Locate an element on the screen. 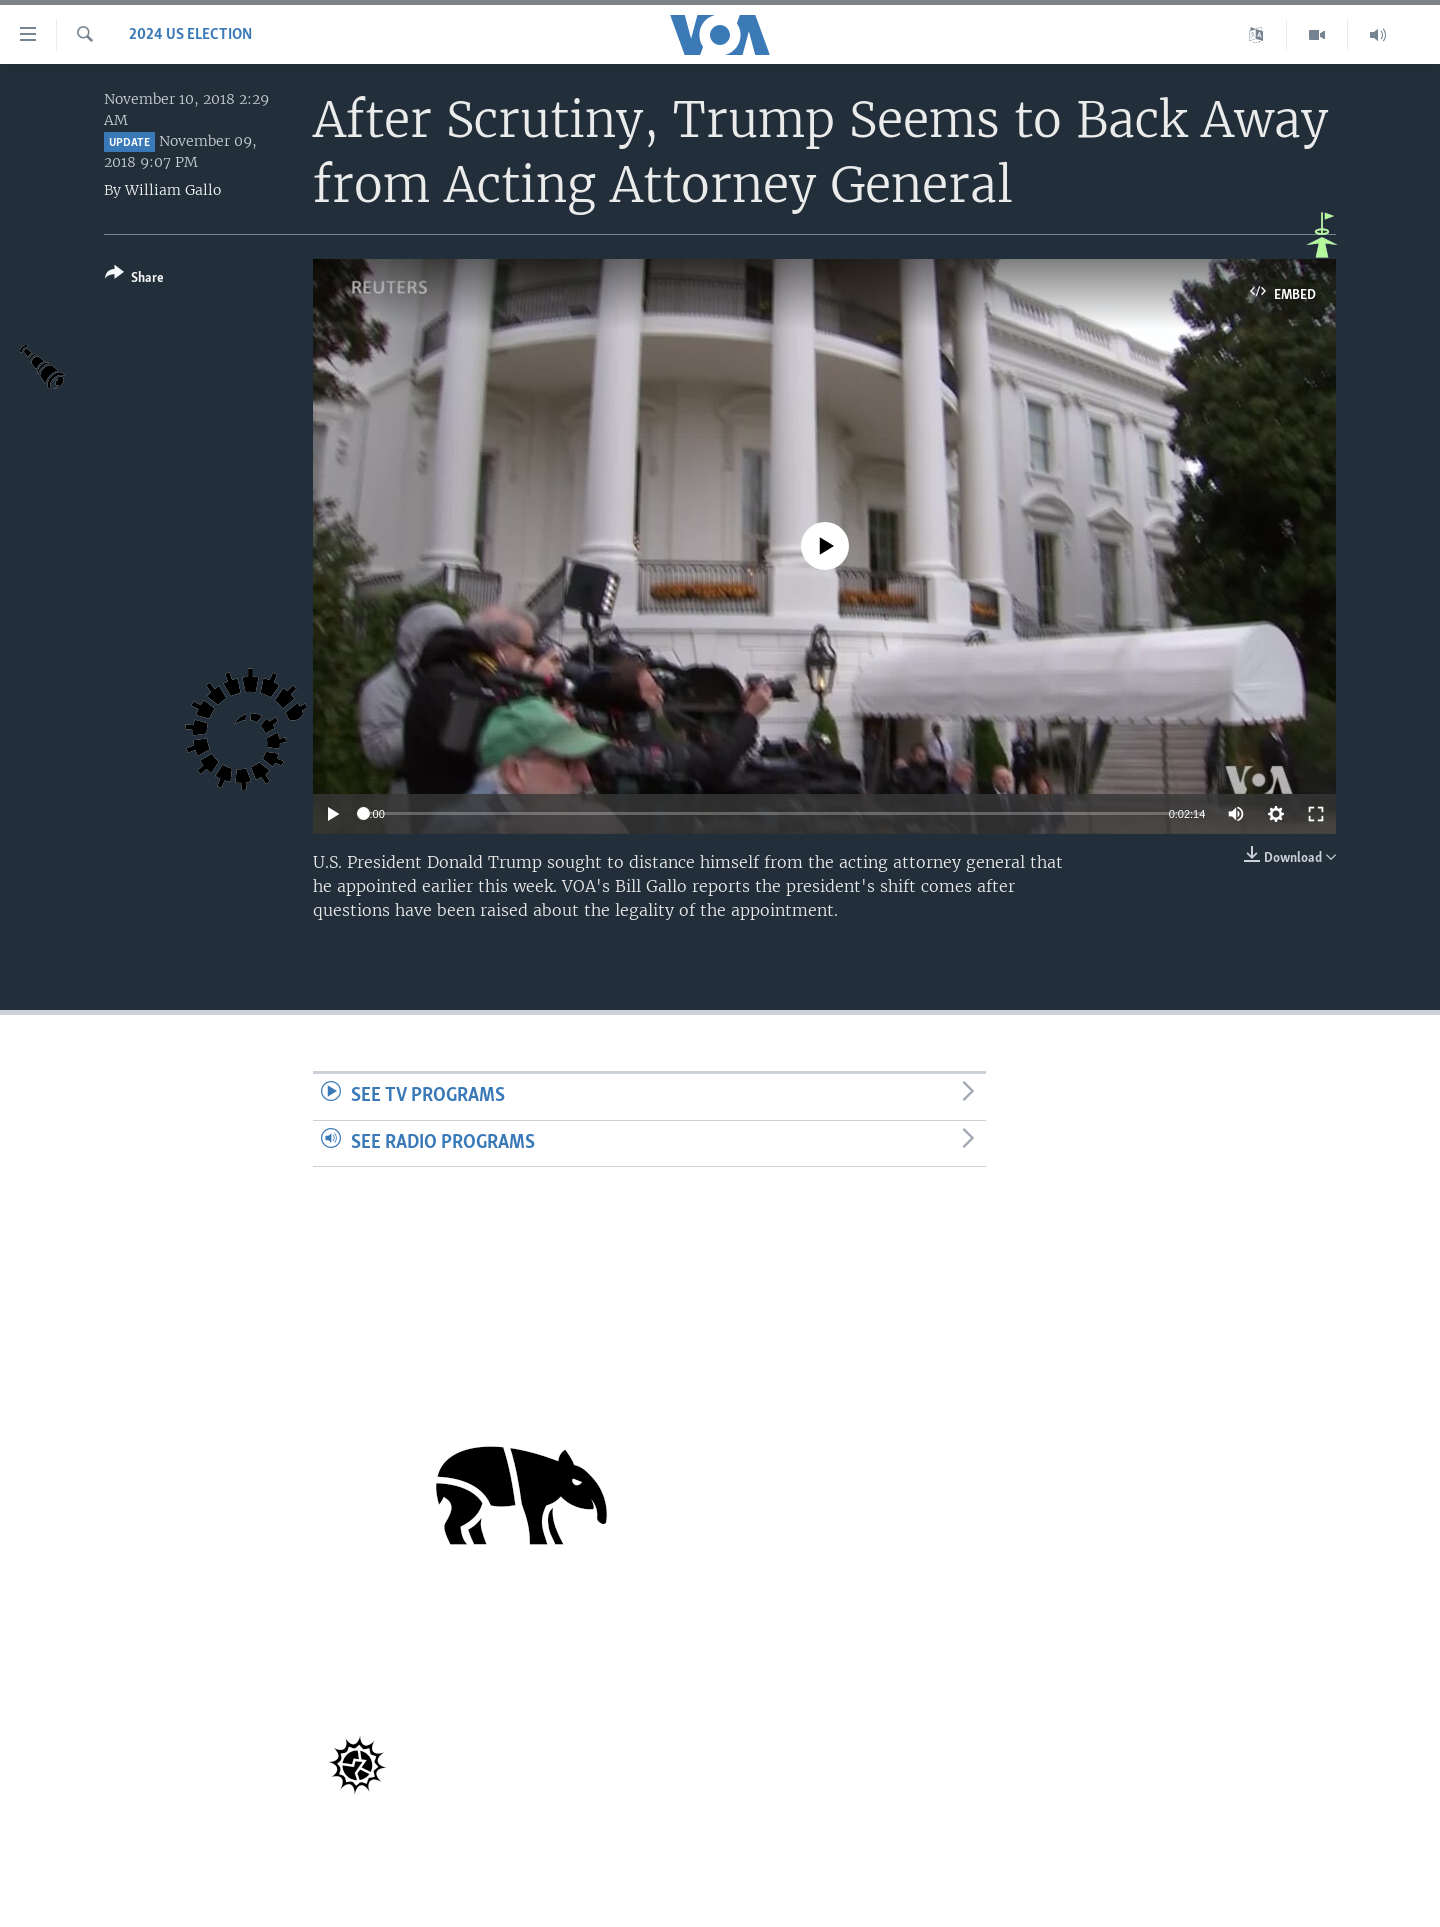 This screenshot has width=1440, height=1927. navigate to objective marker is located at coordinates (1322, 235).